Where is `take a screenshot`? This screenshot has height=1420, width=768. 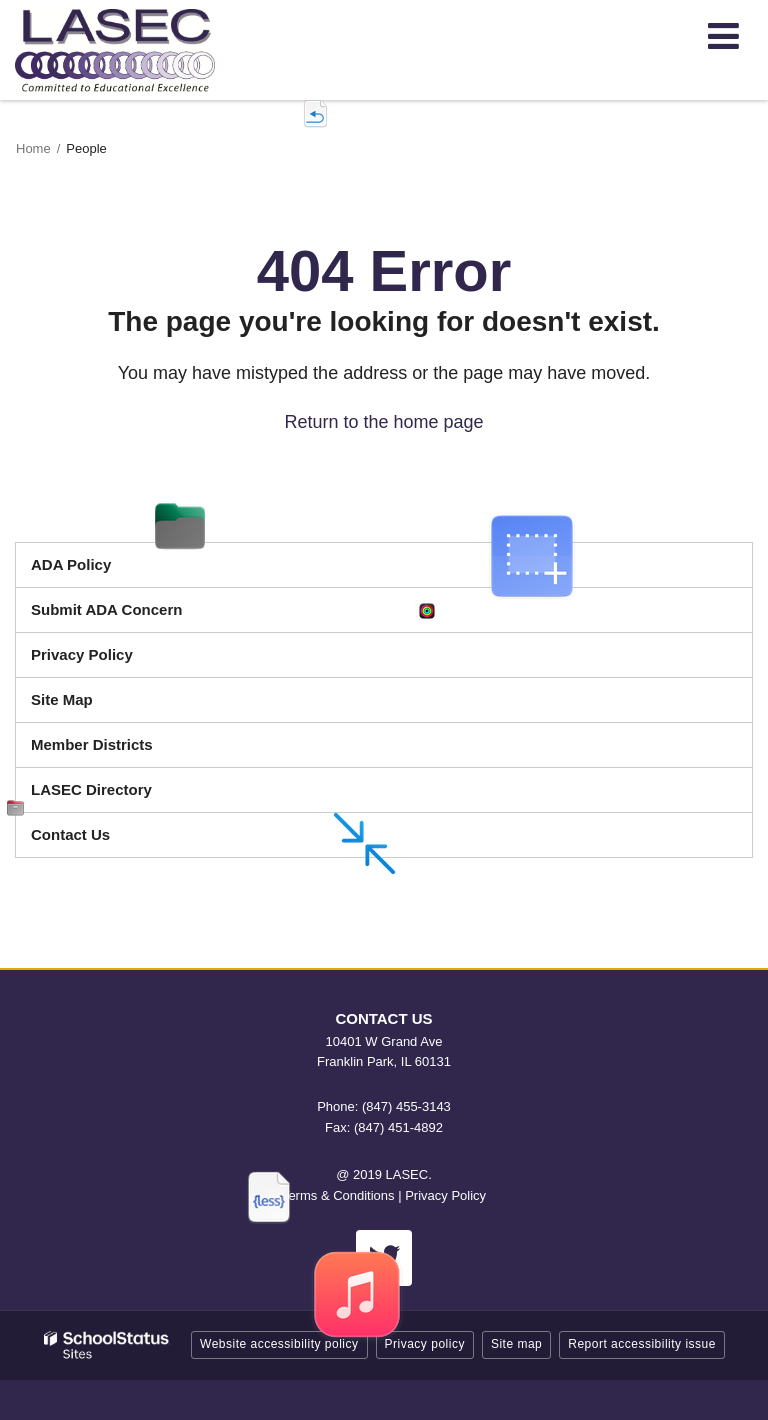
take a screenshot is located at coordinates (532, 556).